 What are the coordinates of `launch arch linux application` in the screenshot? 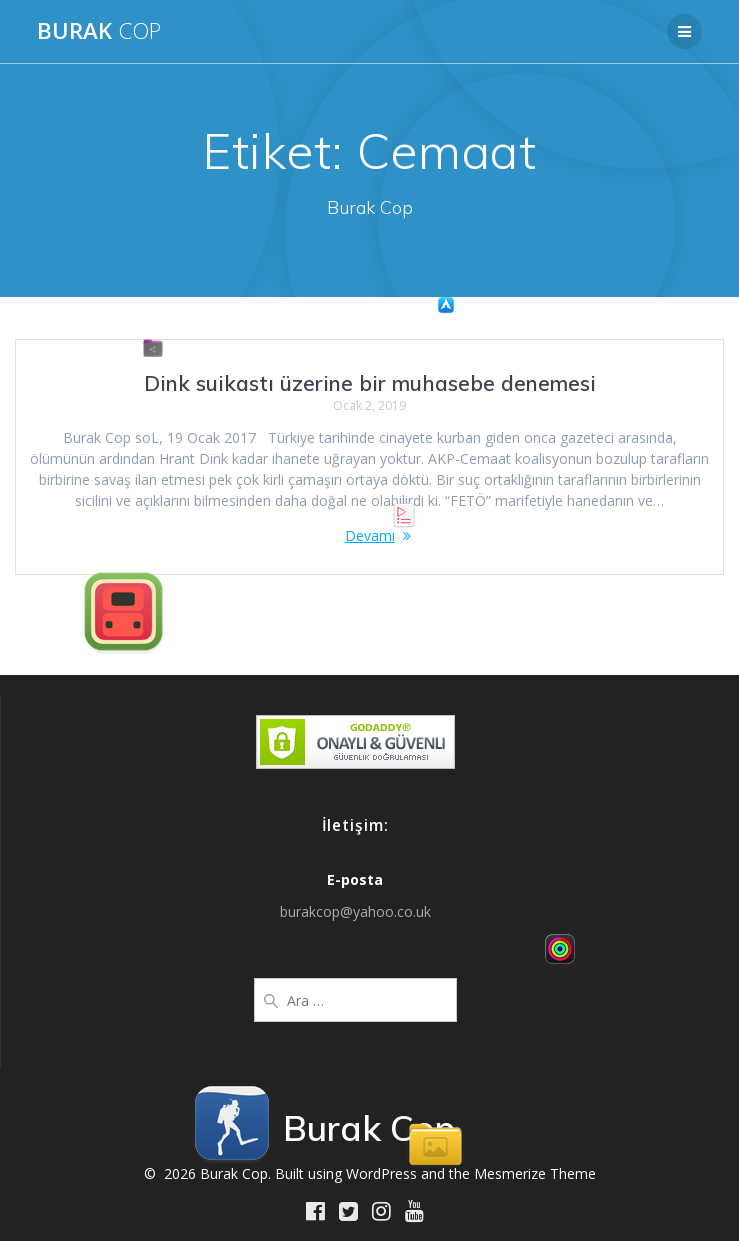 It's located at (446, 305).